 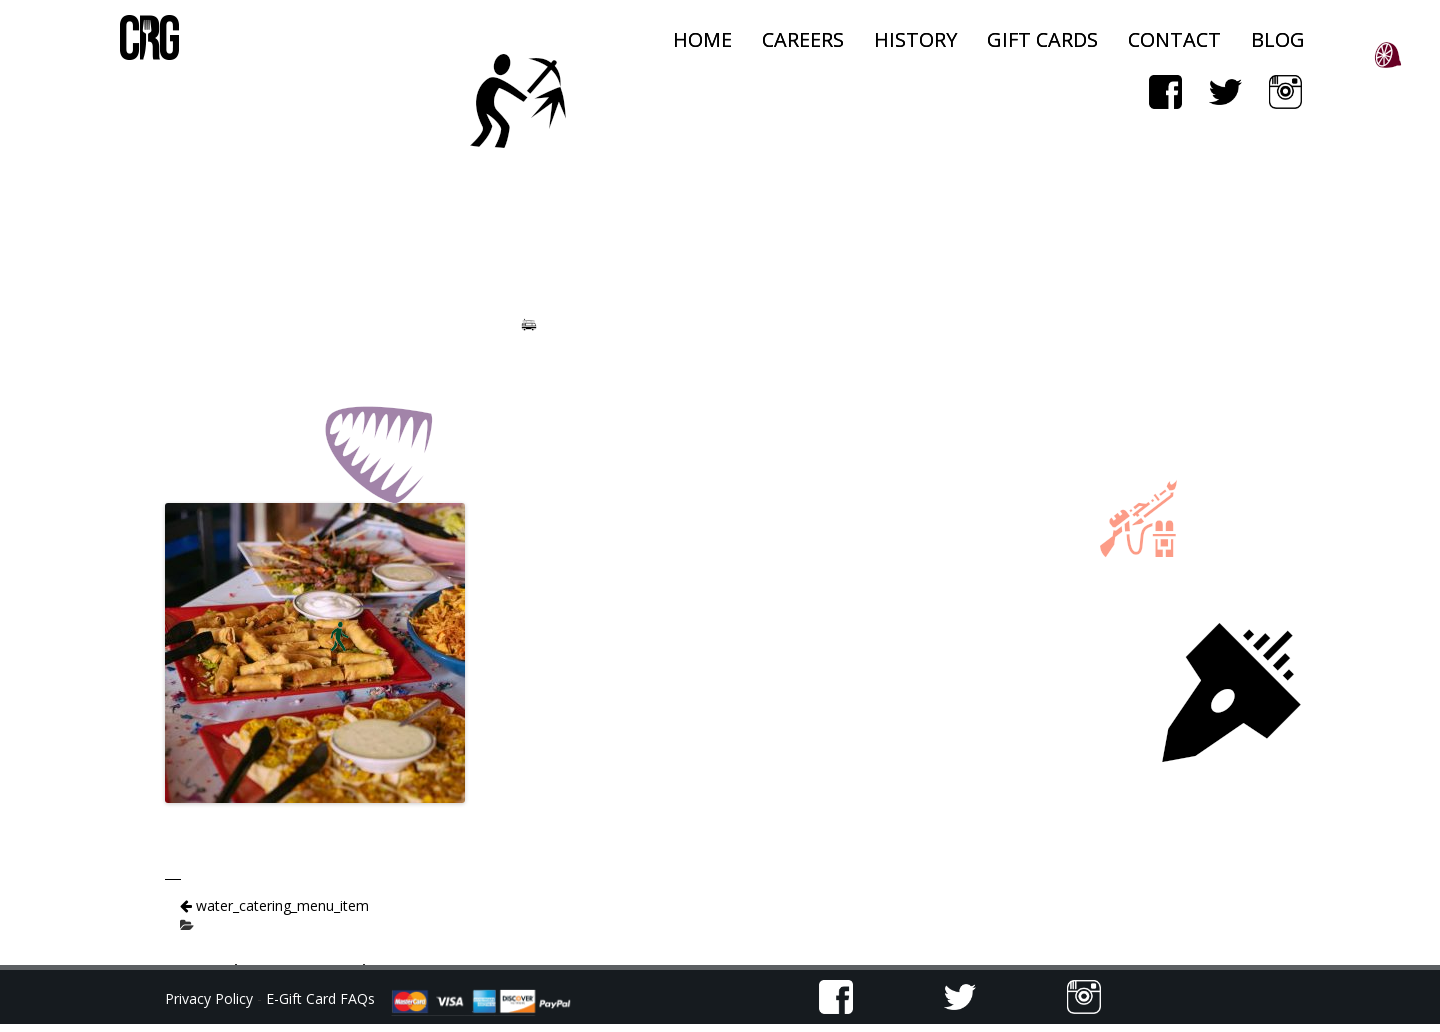 What do you see at coordinates (518, 101) in the screenshot?
I see `access mining or resource gathering features` at bounding box center [518, 101].